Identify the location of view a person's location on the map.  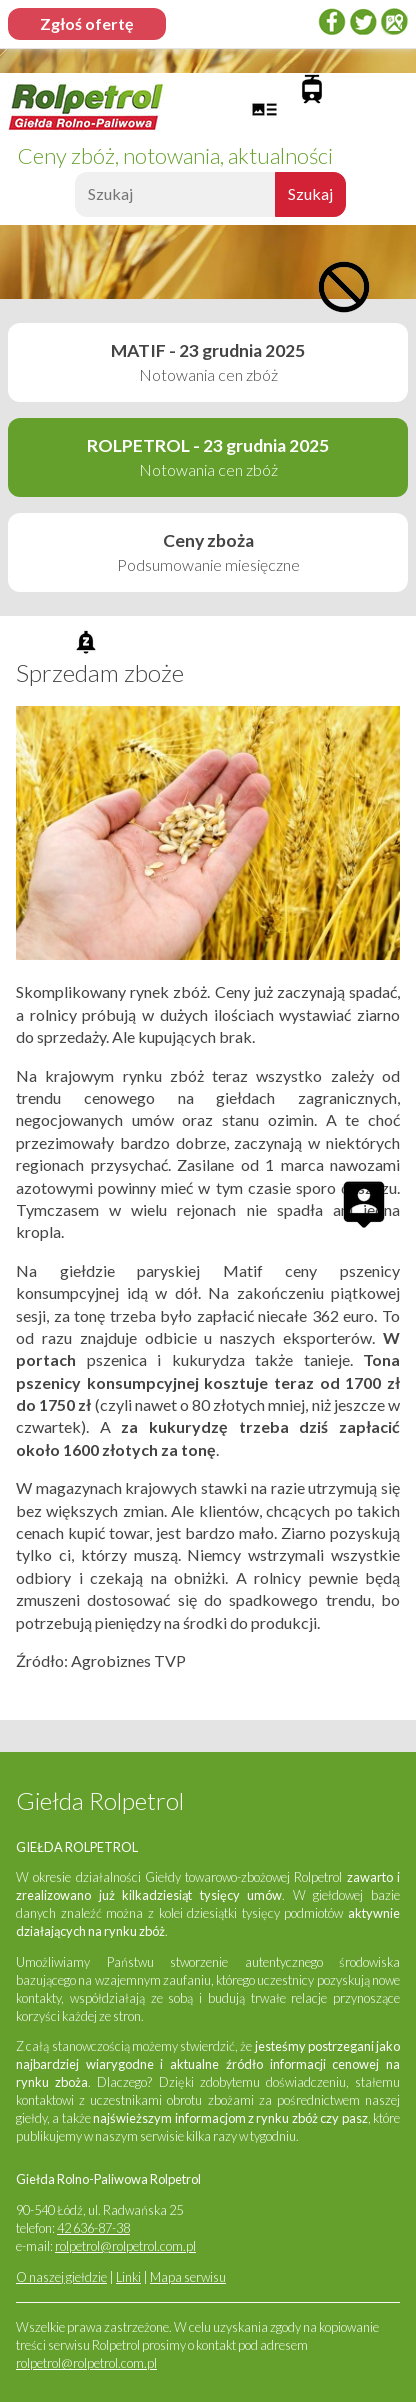
(364, 1204).